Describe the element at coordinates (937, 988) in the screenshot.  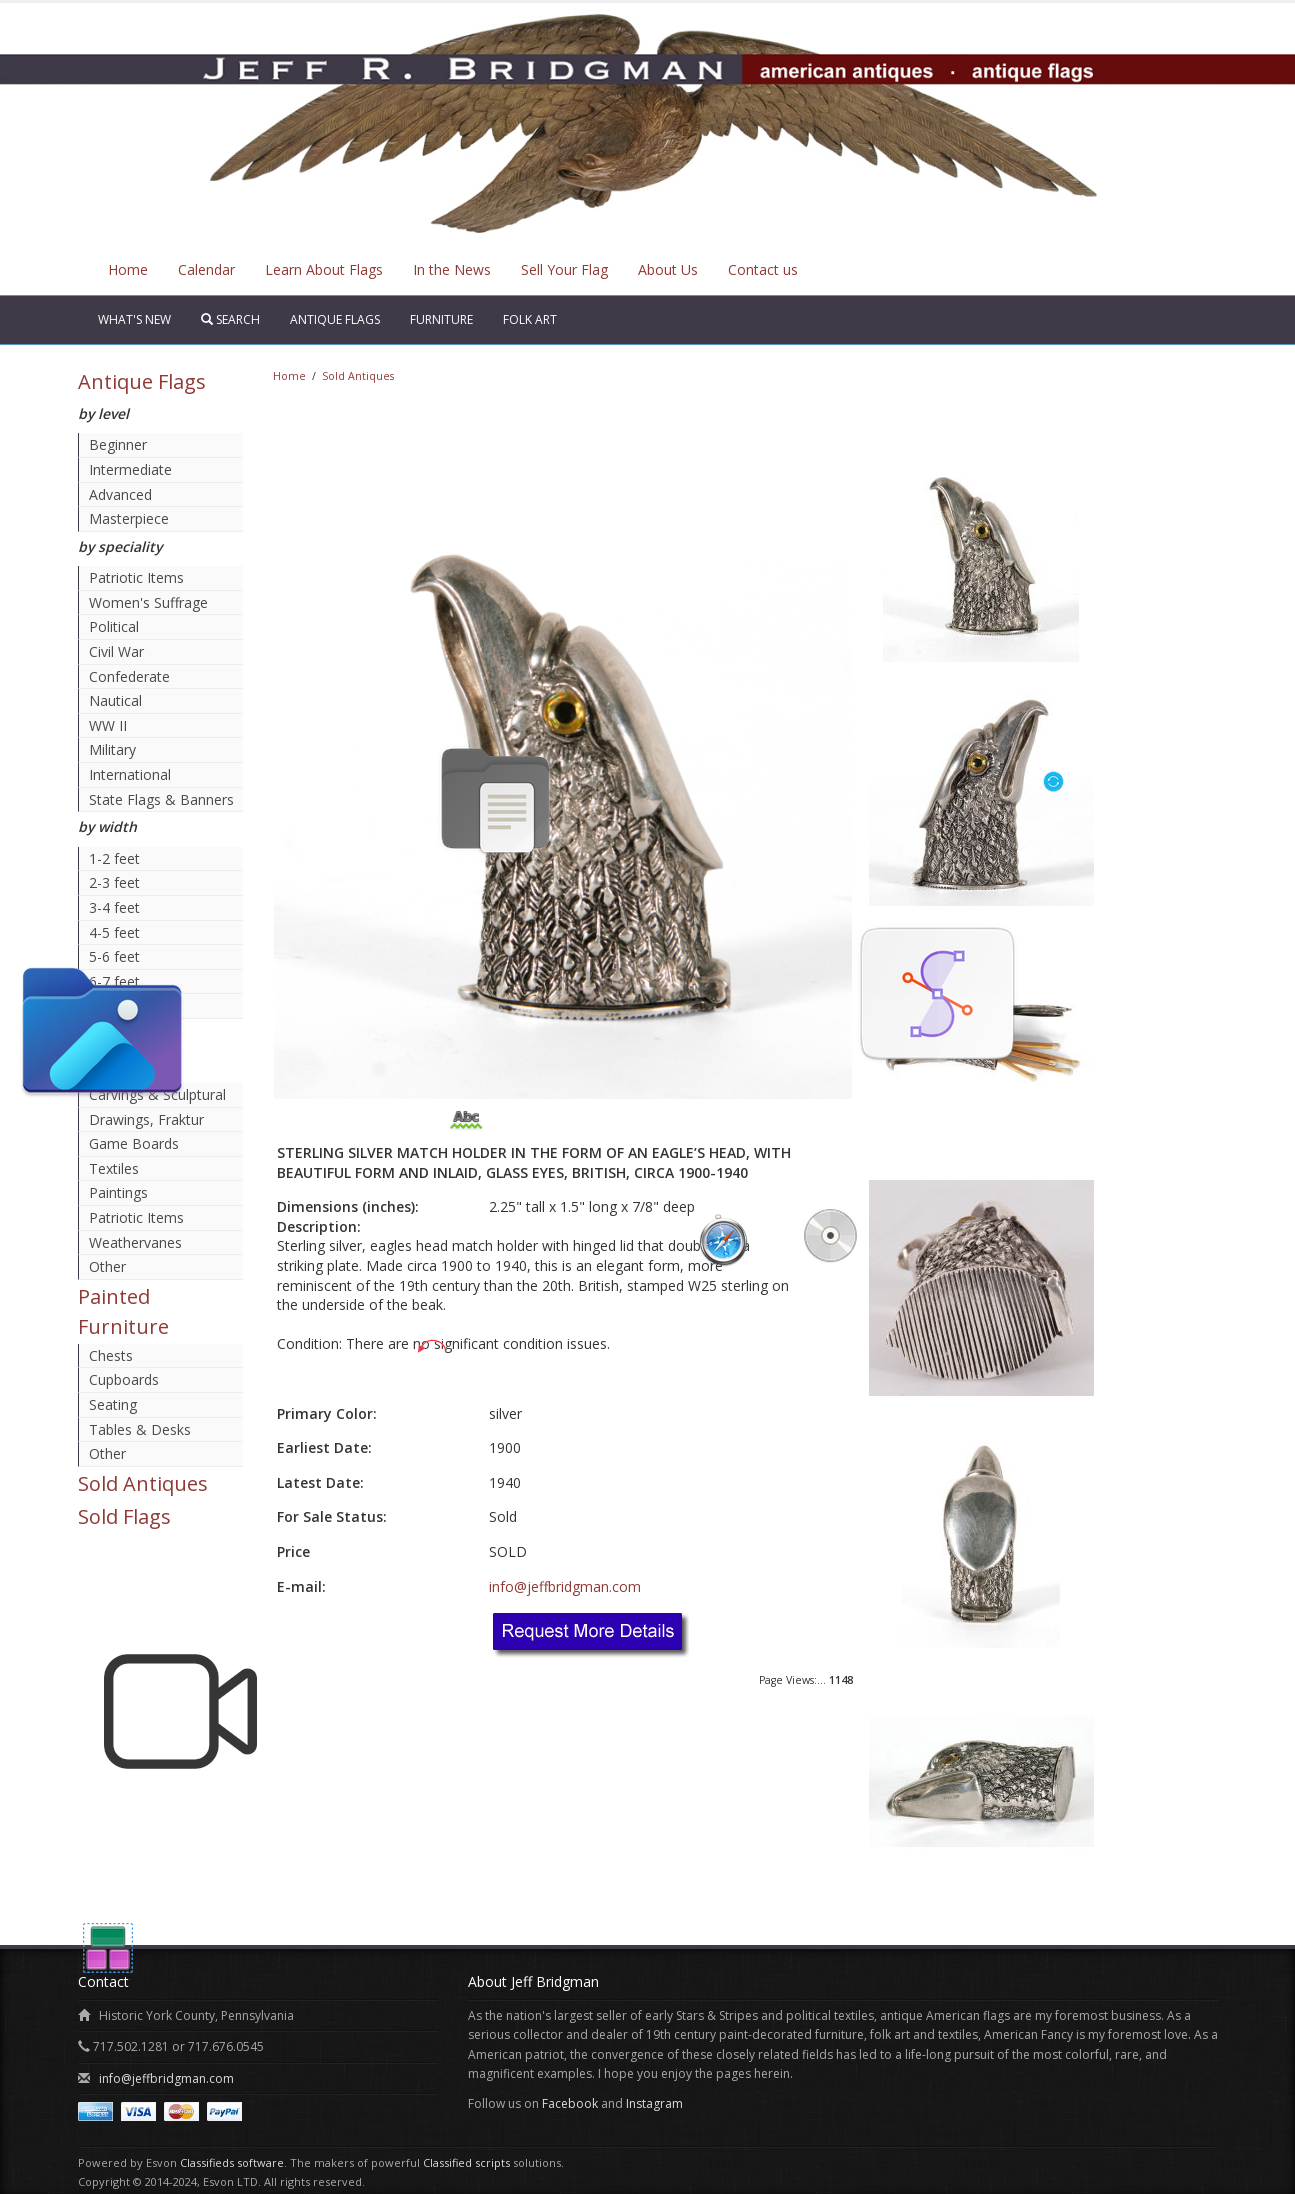
I see `an SVG vector image file` at that location.